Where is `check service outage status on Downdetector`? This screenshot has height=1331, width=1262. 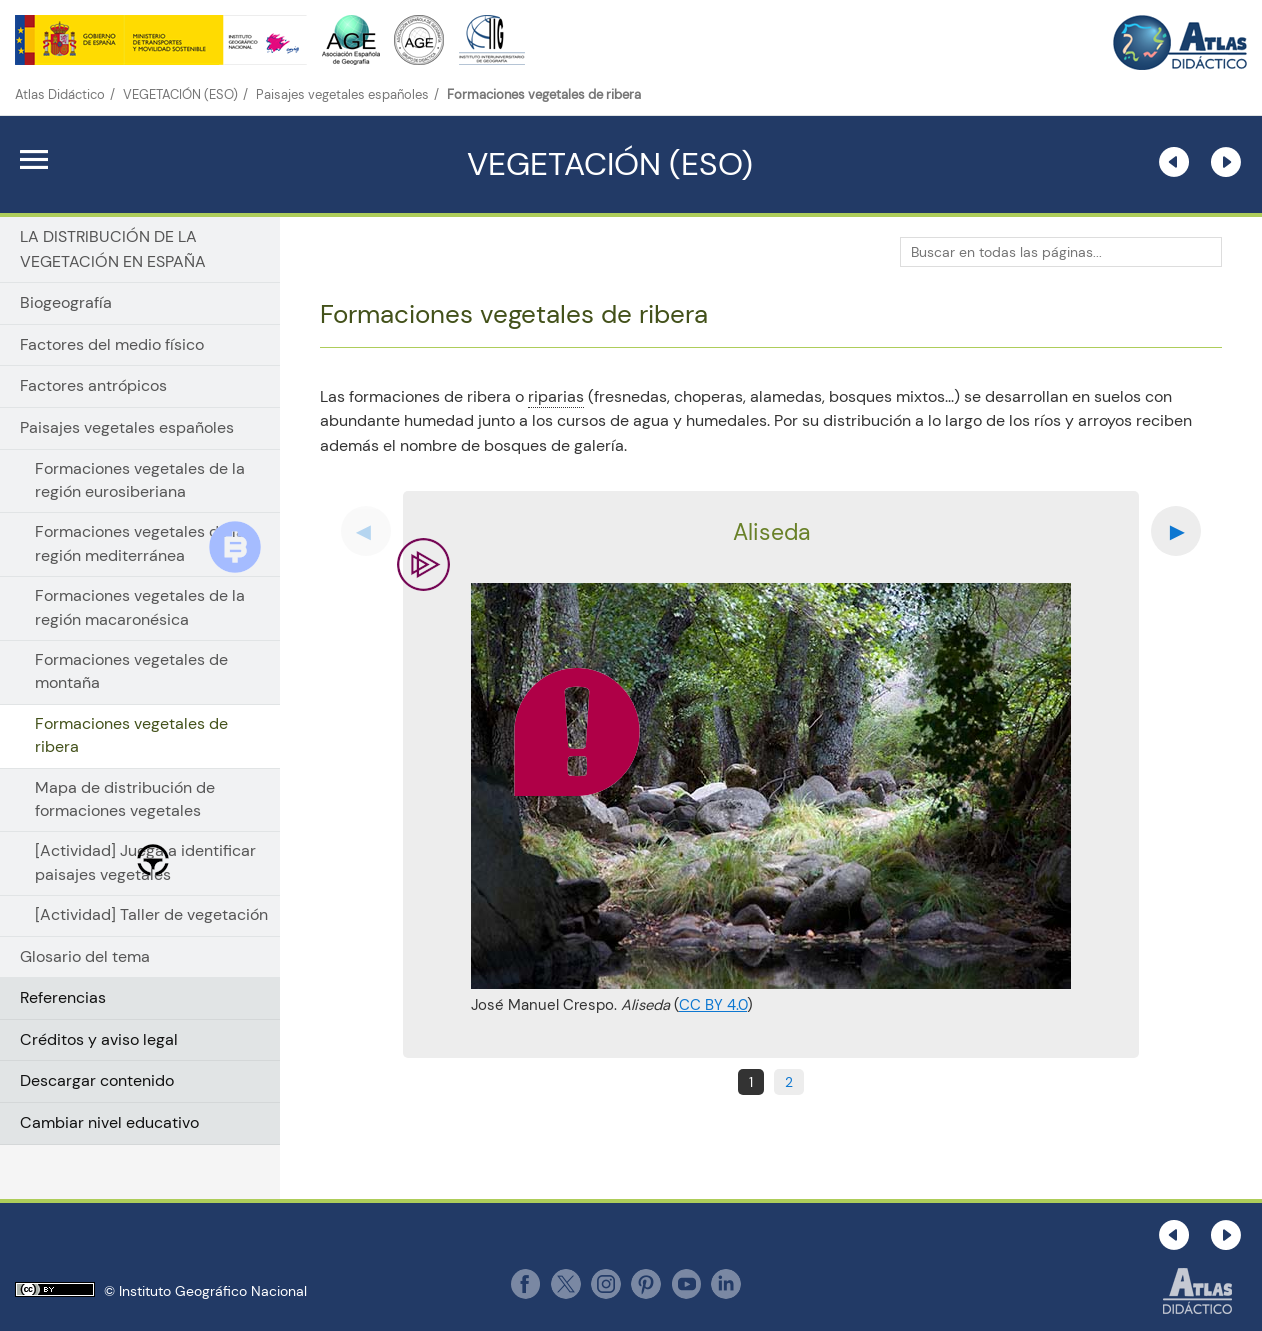 check service outage status on Downdetector is located at coordinates (577, 732).